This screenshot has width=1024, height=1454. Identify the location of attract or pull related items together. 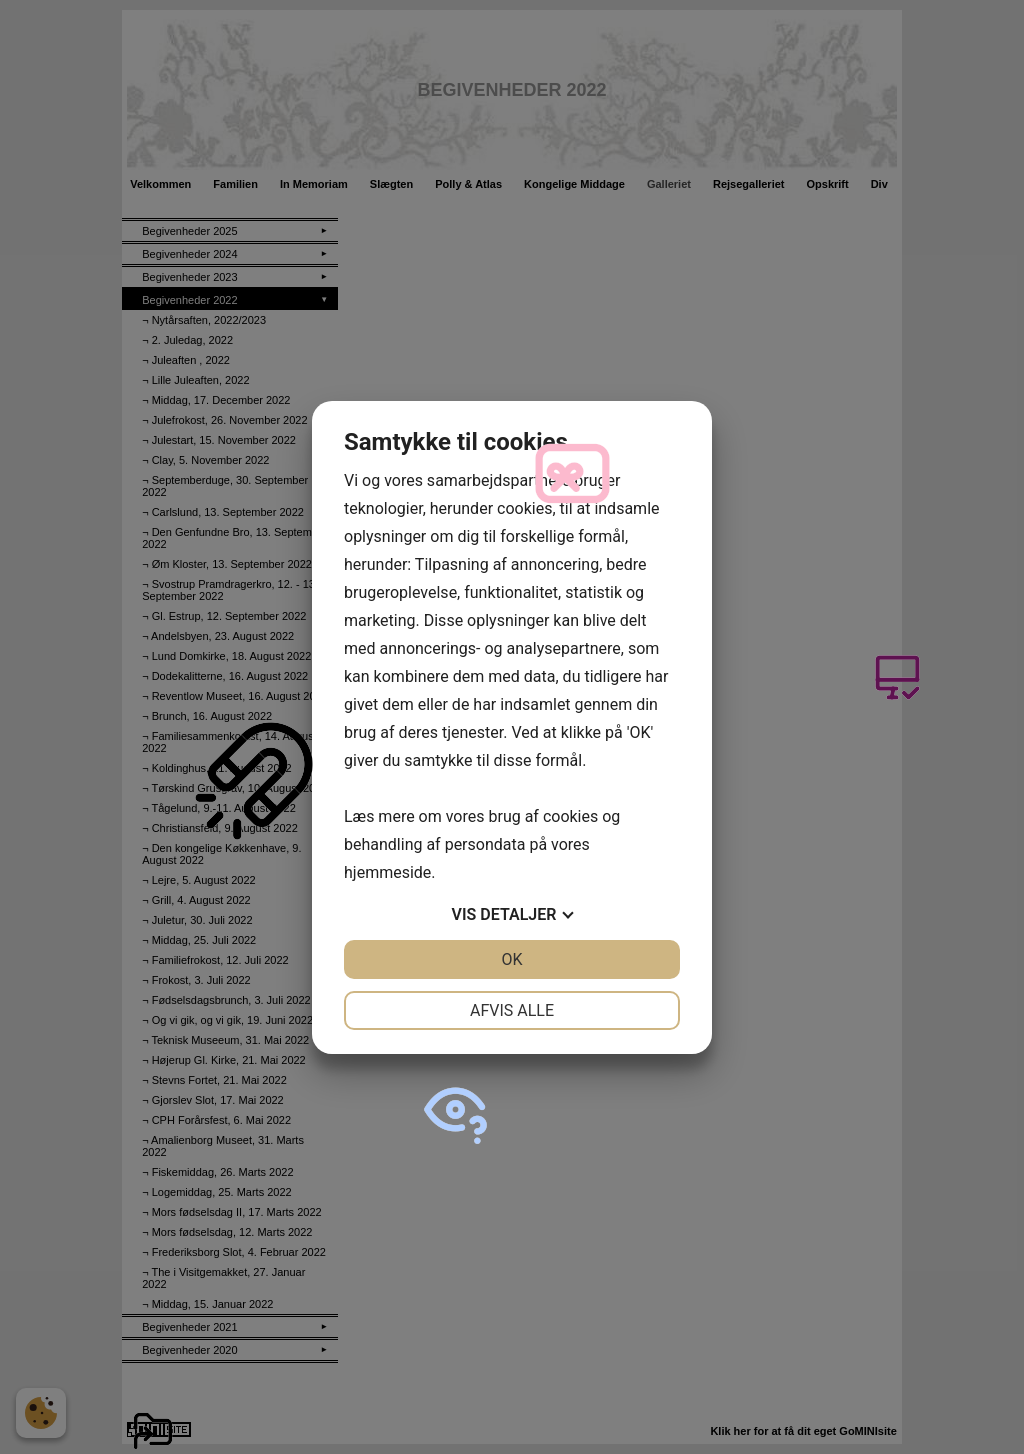
(254, 781).